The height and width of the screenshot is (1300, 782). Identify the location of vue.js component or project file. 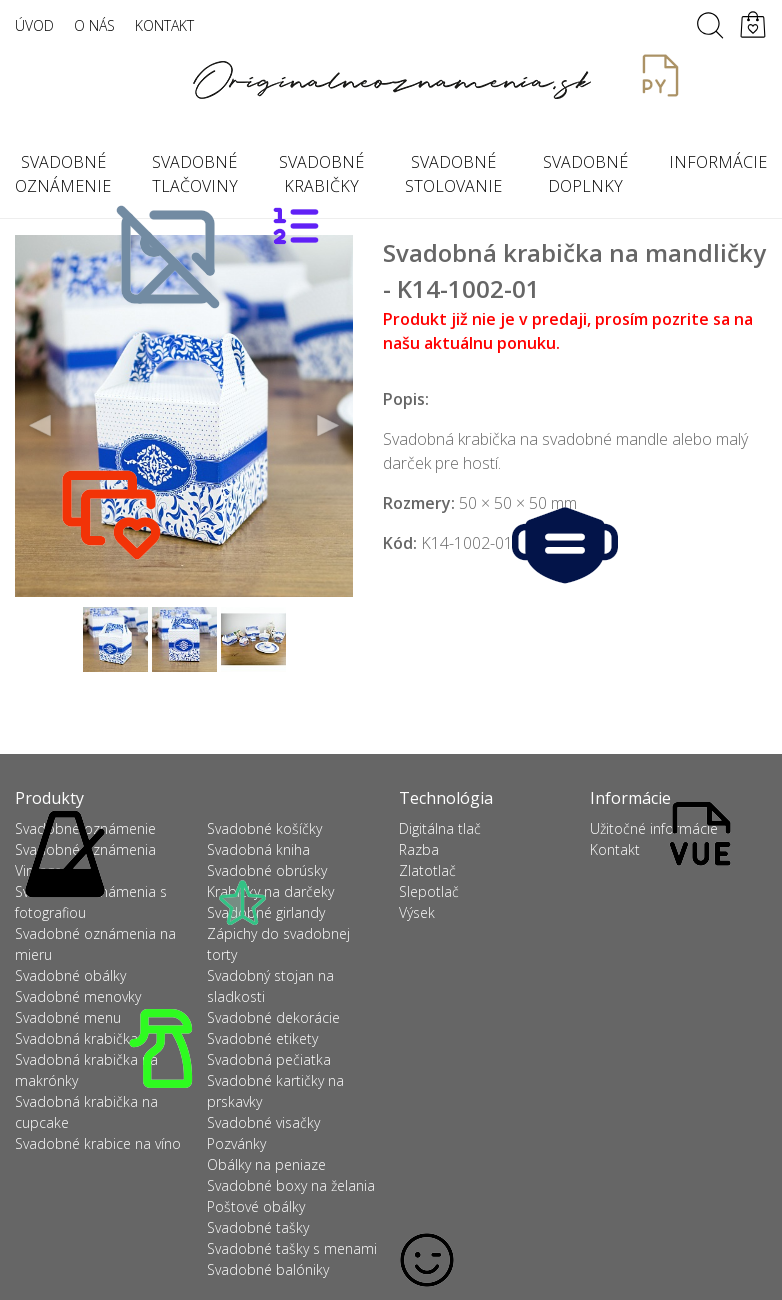
(701, 836).